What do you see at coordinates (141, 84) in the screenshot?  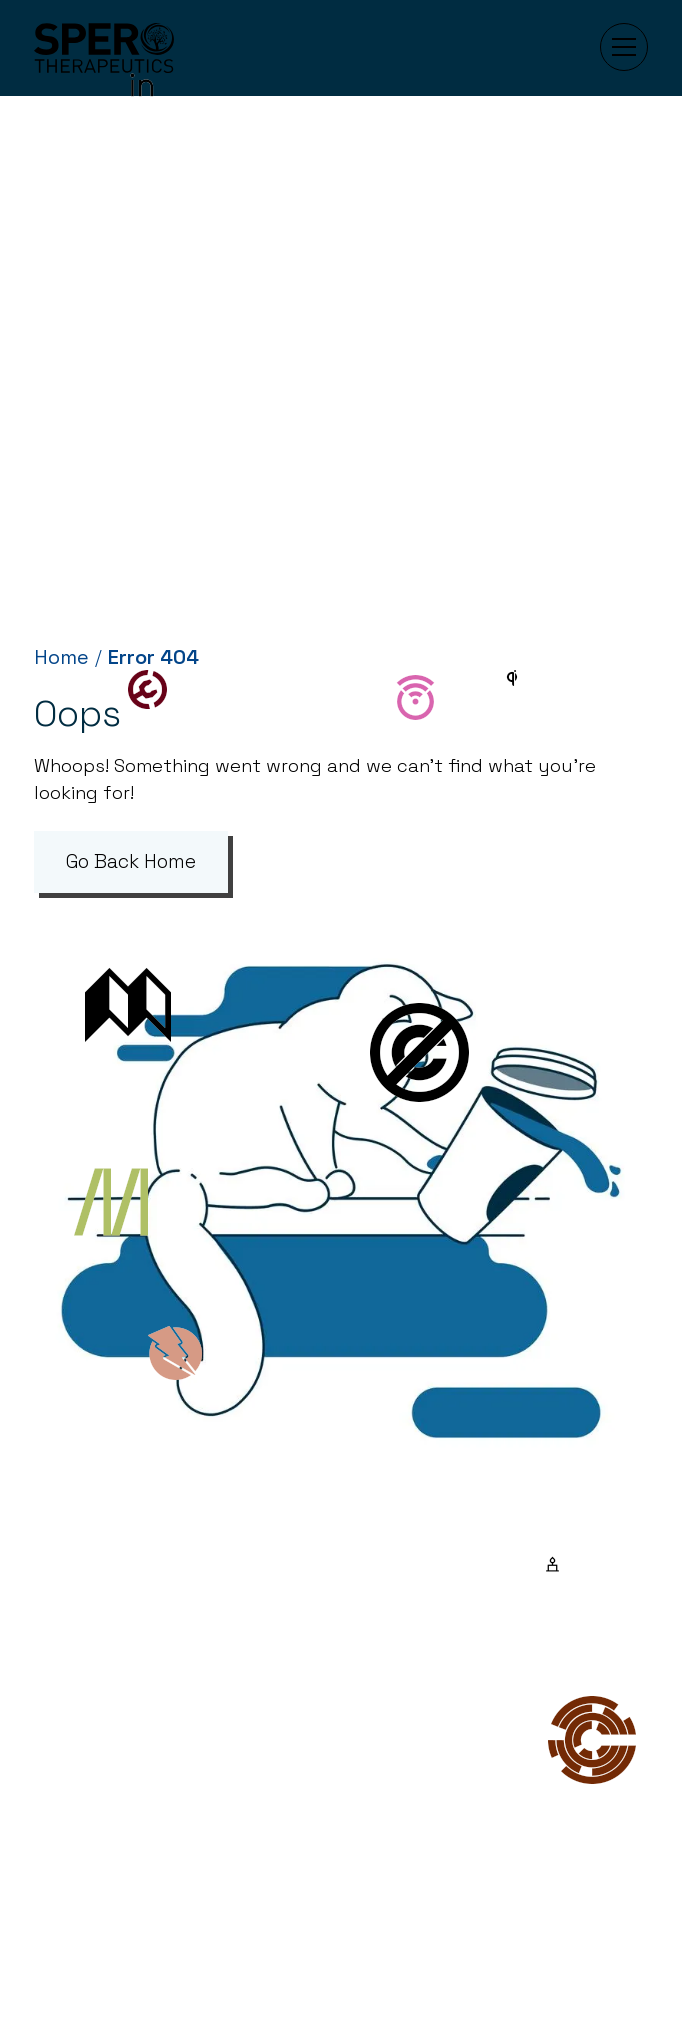 I see `connect with LinkedIn` at bounding box center [141, 84].